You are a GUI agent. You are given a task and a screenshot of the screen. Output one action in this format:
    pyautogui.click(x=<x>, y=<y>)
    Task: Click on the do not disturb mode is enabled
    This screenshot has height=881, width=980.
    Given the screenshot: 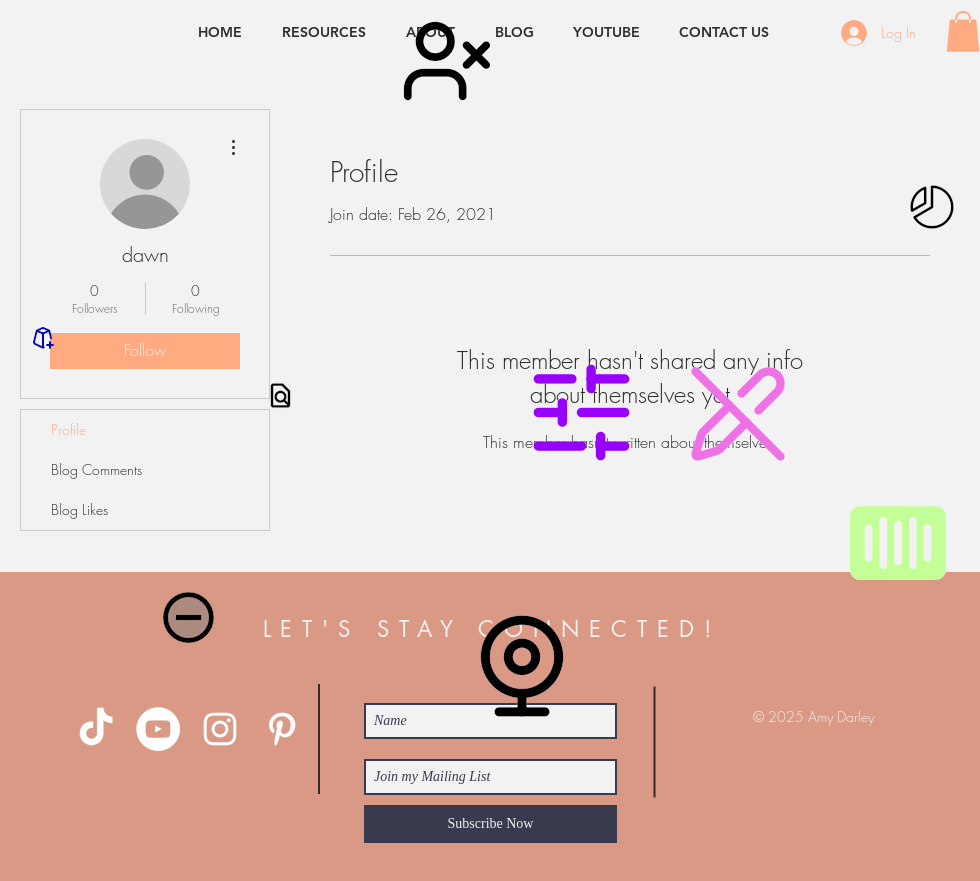 What is the action you would take?
    pyautogui.click(x=188, y=617)
    